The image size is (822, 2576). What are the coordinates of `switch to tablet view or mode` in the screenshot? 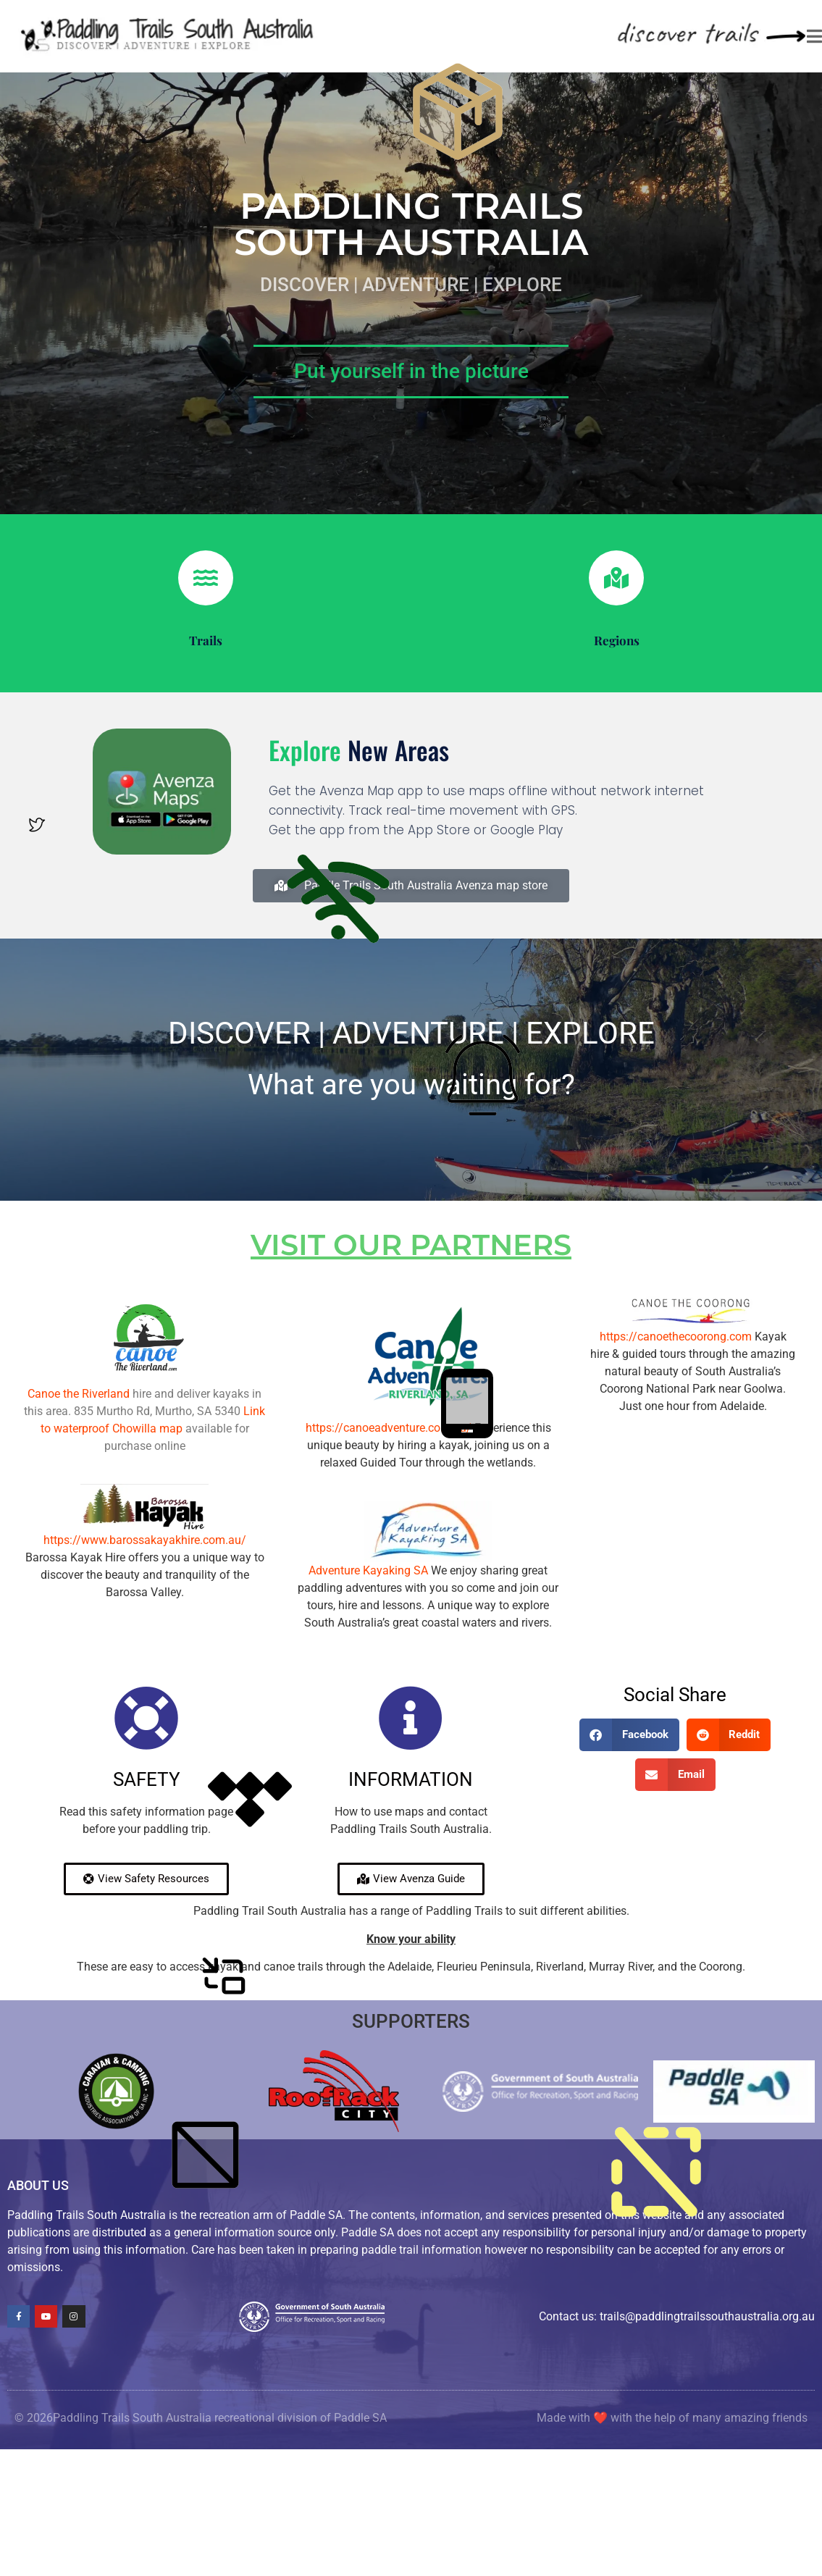 It's located at (467, 1404).